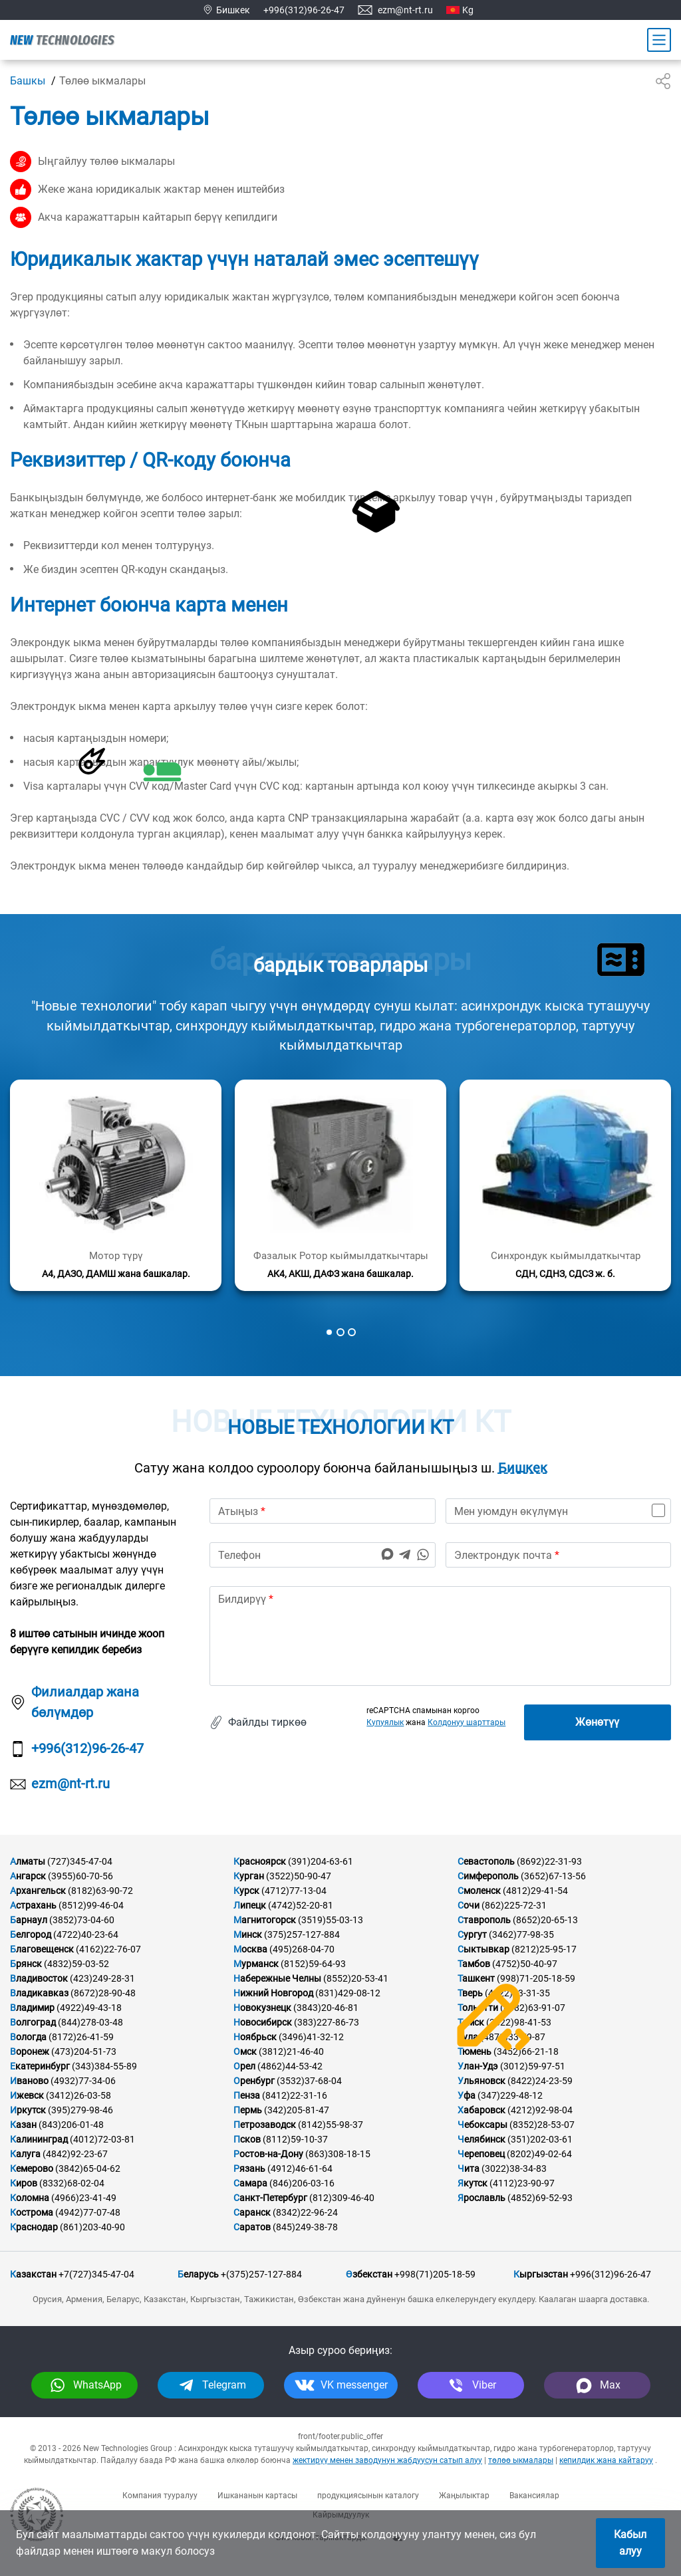 This screenshot has height=2576, width=681. I want to click on indicates a trending or viral item, so click(92, 761).